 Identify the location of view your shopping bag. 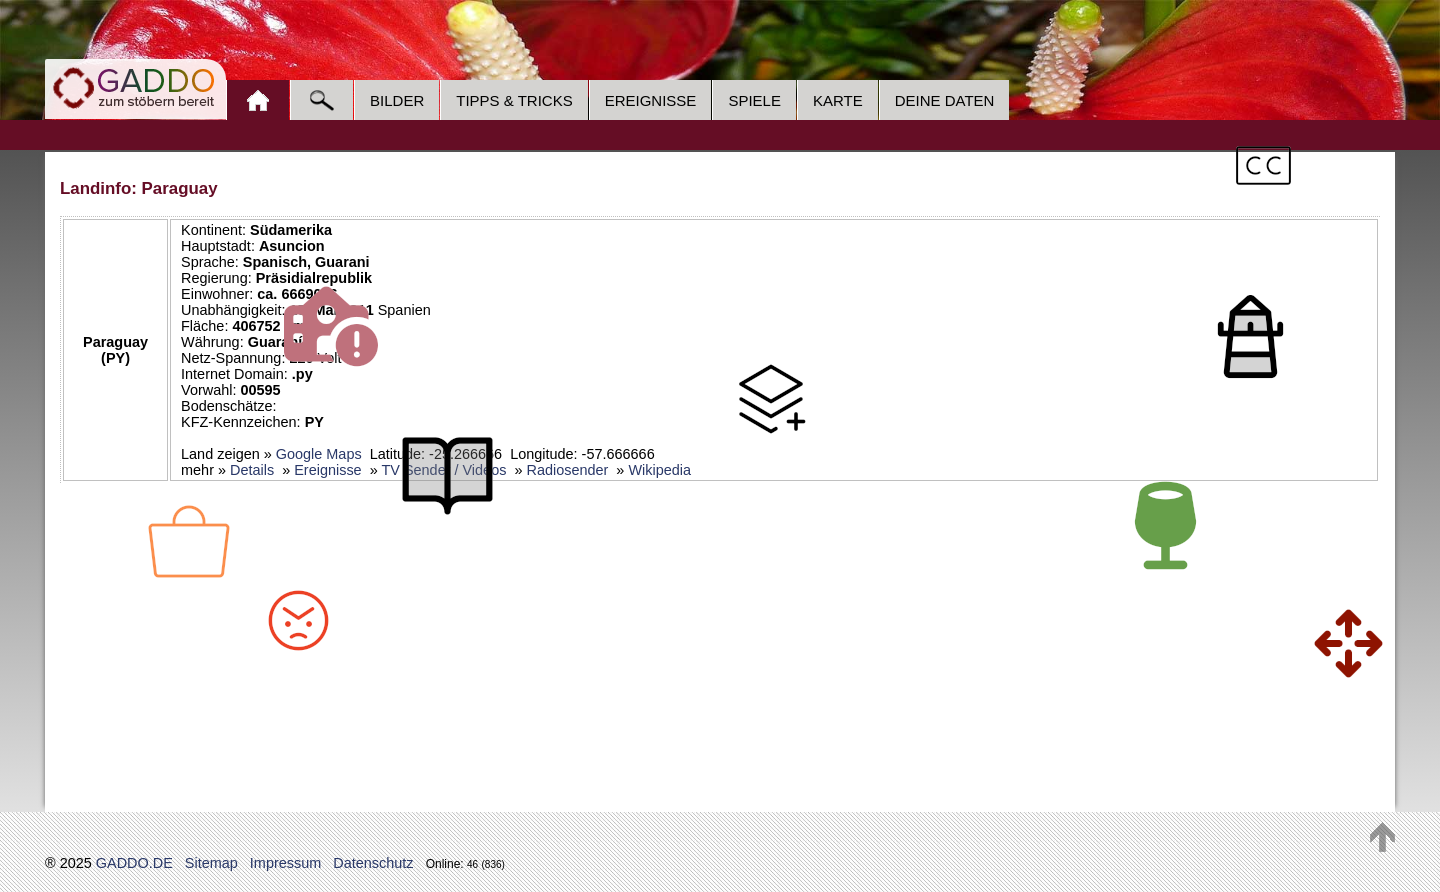
(189, 546).